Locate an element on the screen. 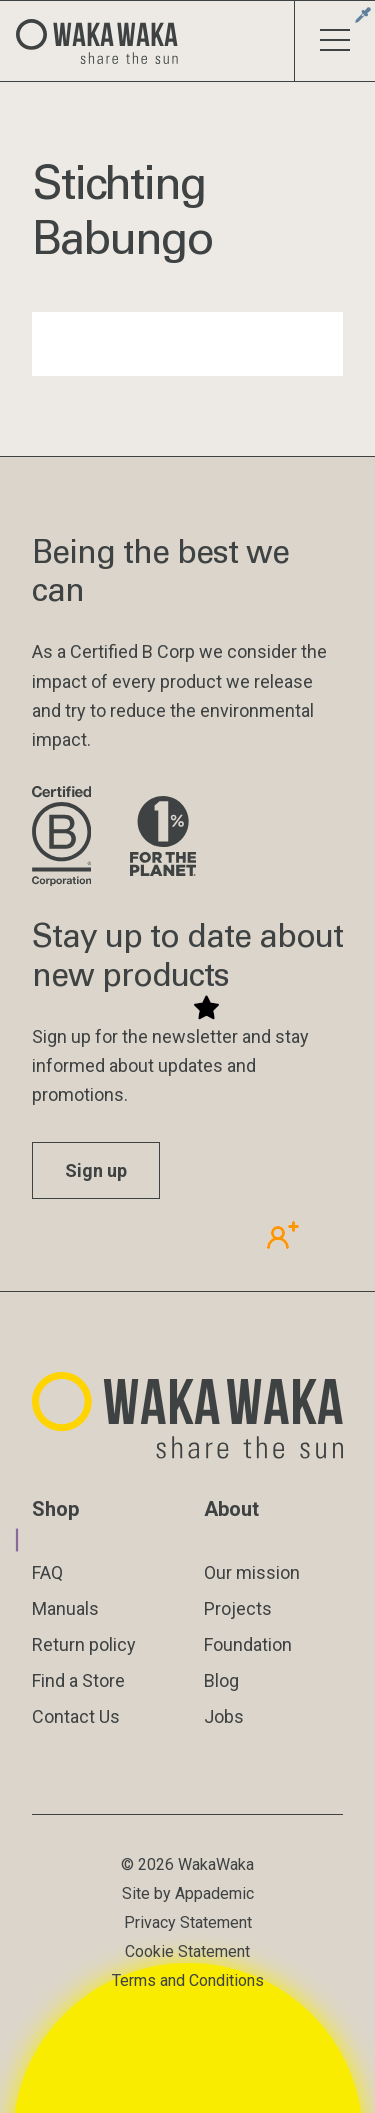  indicates a favorited or starred item is located at coordinates (206, 1008).